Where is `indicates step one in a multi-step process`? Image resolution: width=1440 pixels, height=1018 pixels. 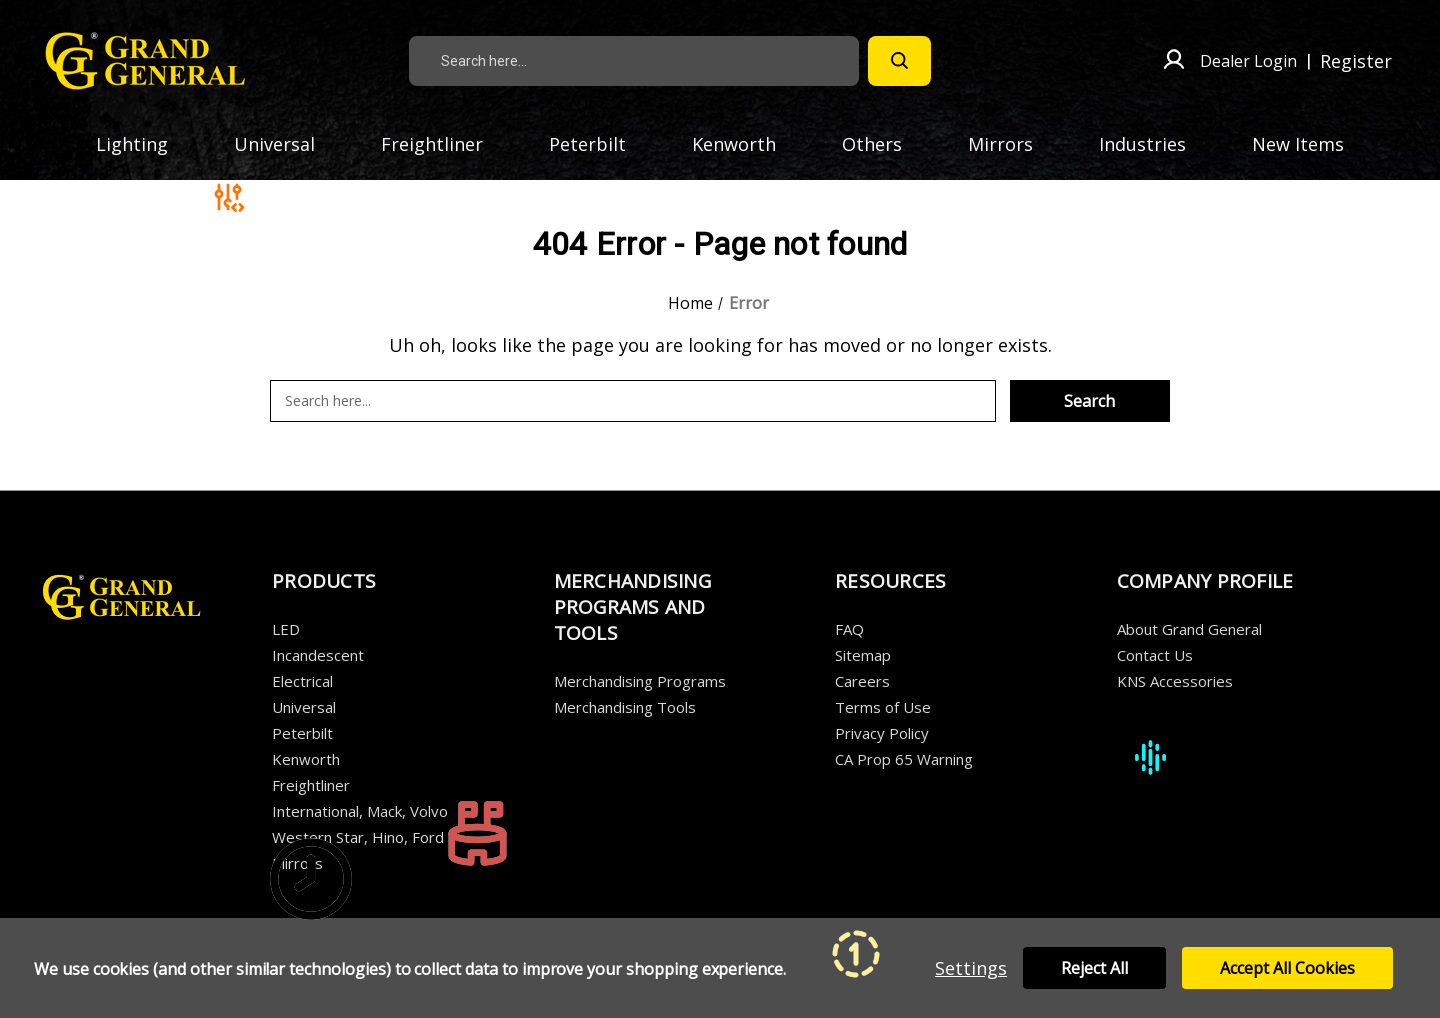 indicates step one in a multi-step process is located at coordinates (856, 954).